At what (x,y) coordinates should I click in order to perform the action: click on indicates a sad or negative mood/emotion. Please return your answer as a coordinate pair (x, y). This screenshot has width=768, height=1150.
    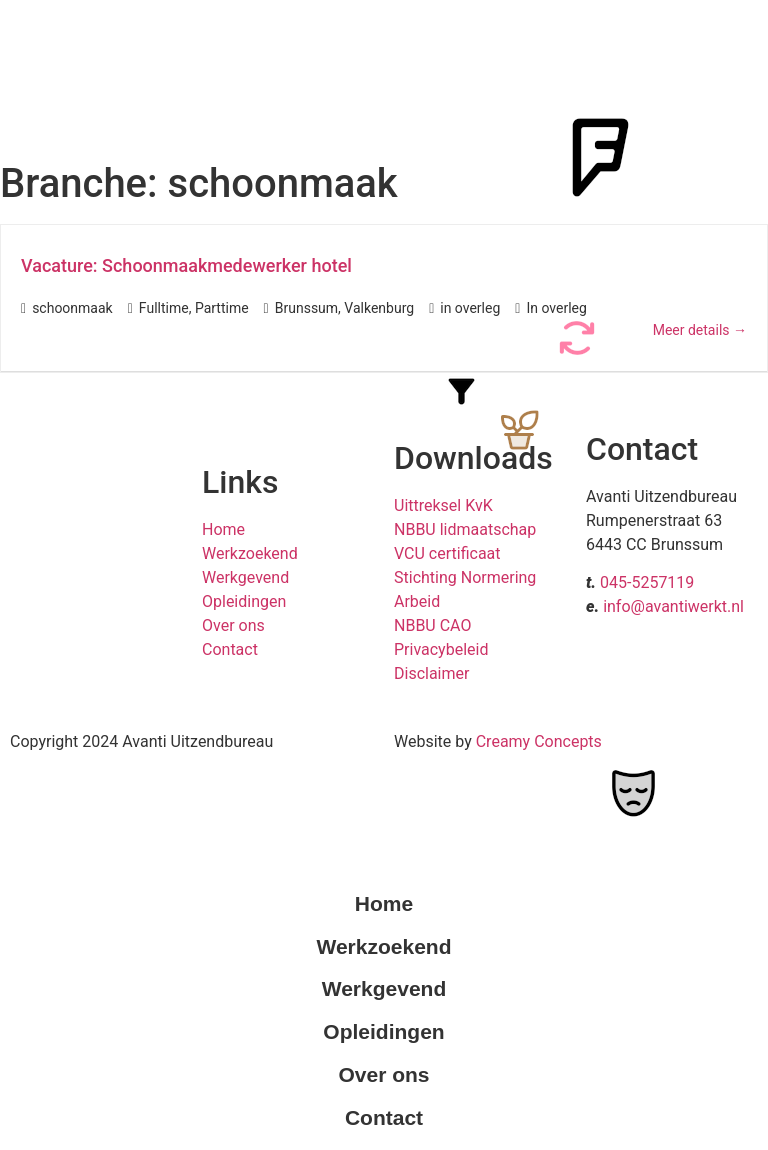
    Looking at the image, I should click on (633, 791).